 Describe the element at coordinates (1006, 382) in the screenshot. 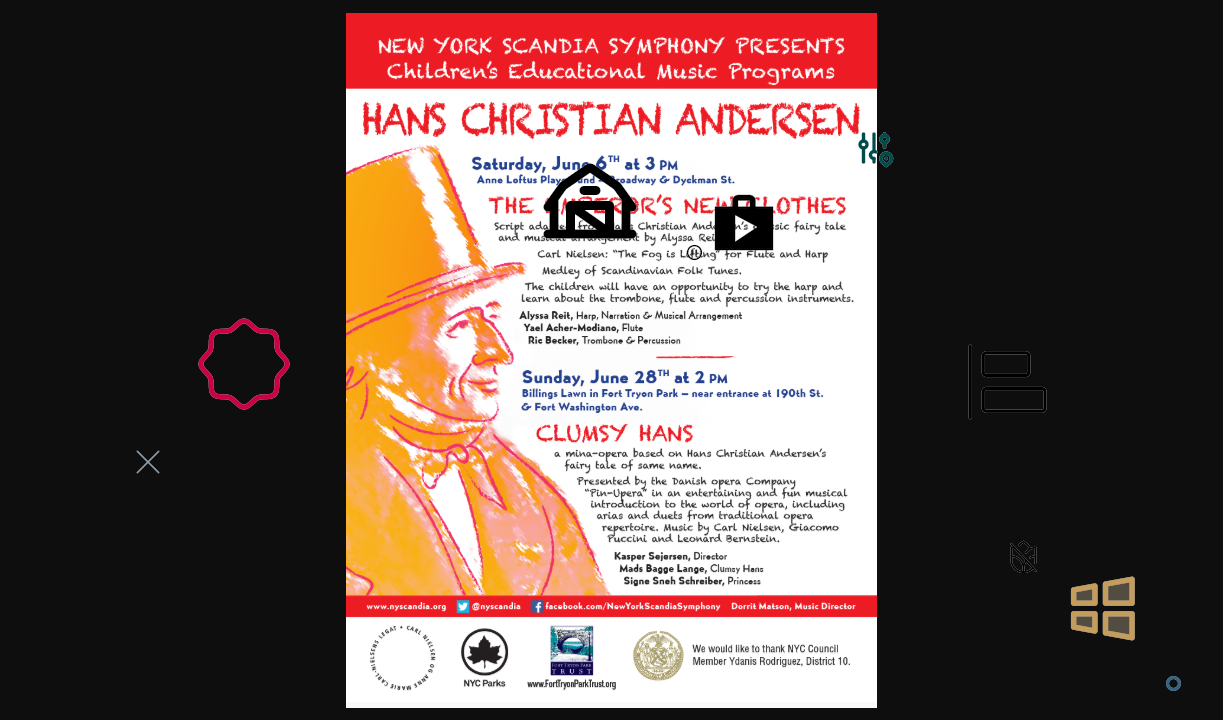

I see `align text to the left margin` at that location.